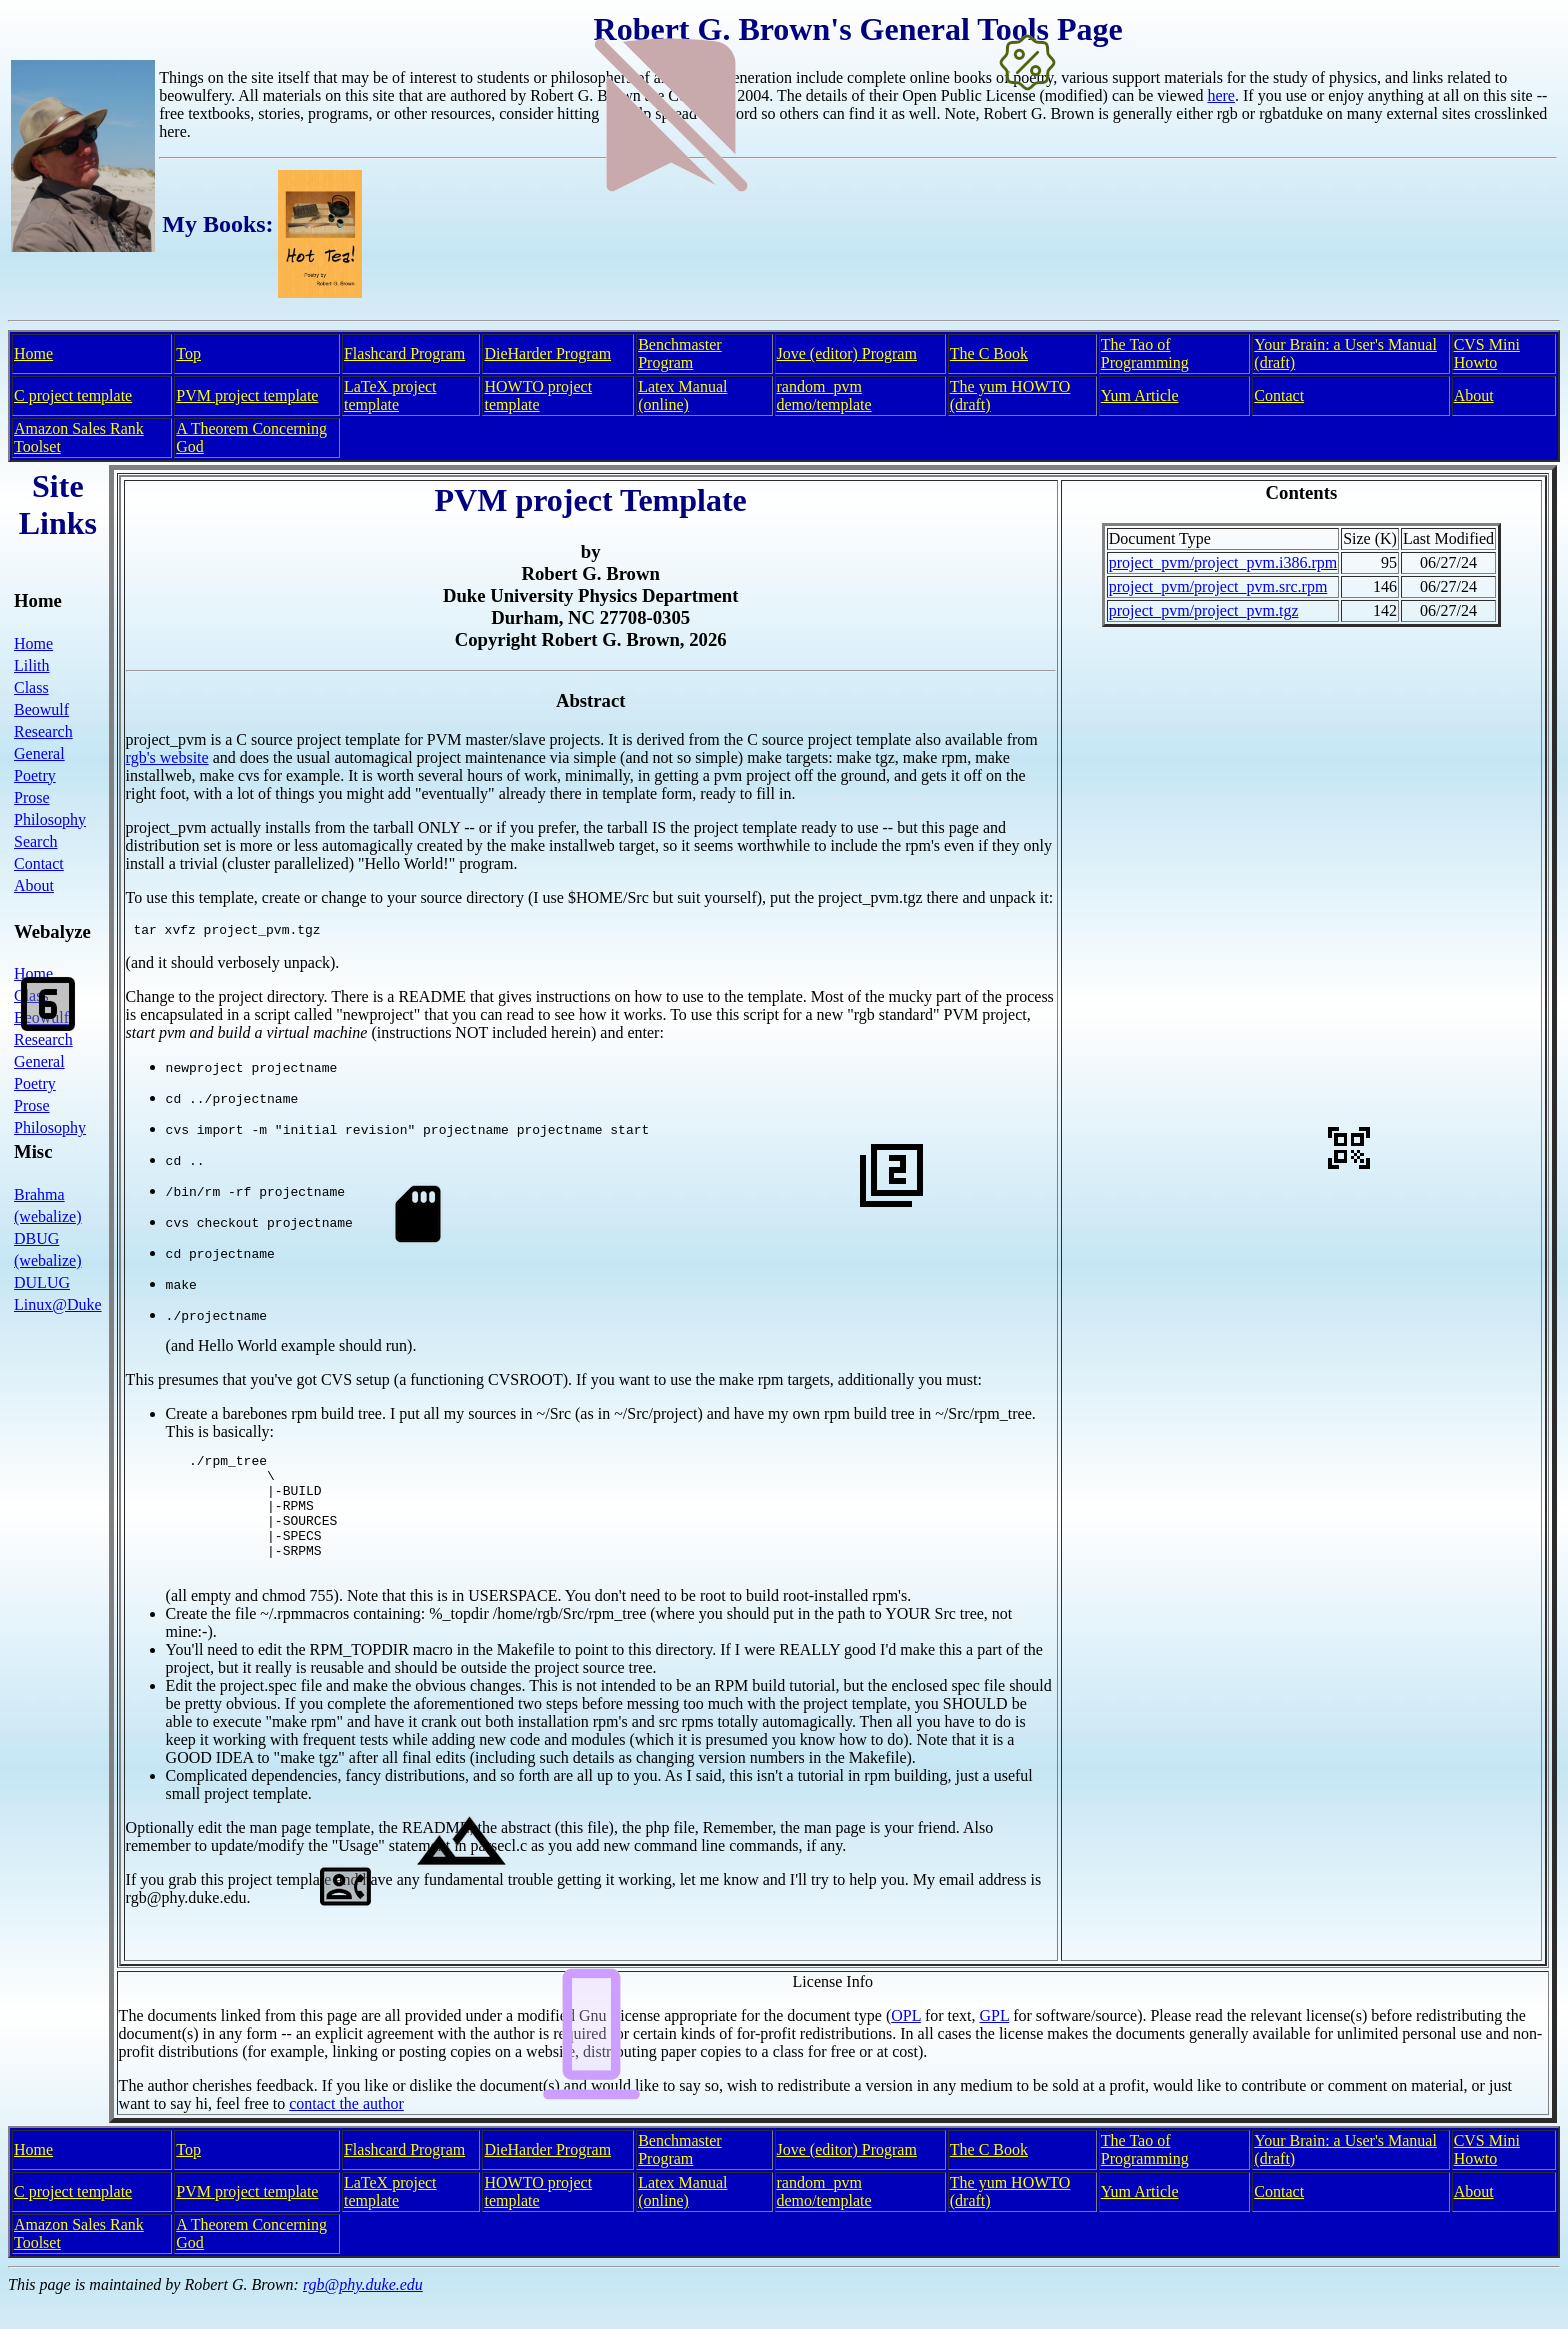 Image resolution: width=1568 pixels, height=2329 pixels. Describe the element at coordinates (891, 1175) in the screenshot. I see `select or apply filter number 2` at that location.